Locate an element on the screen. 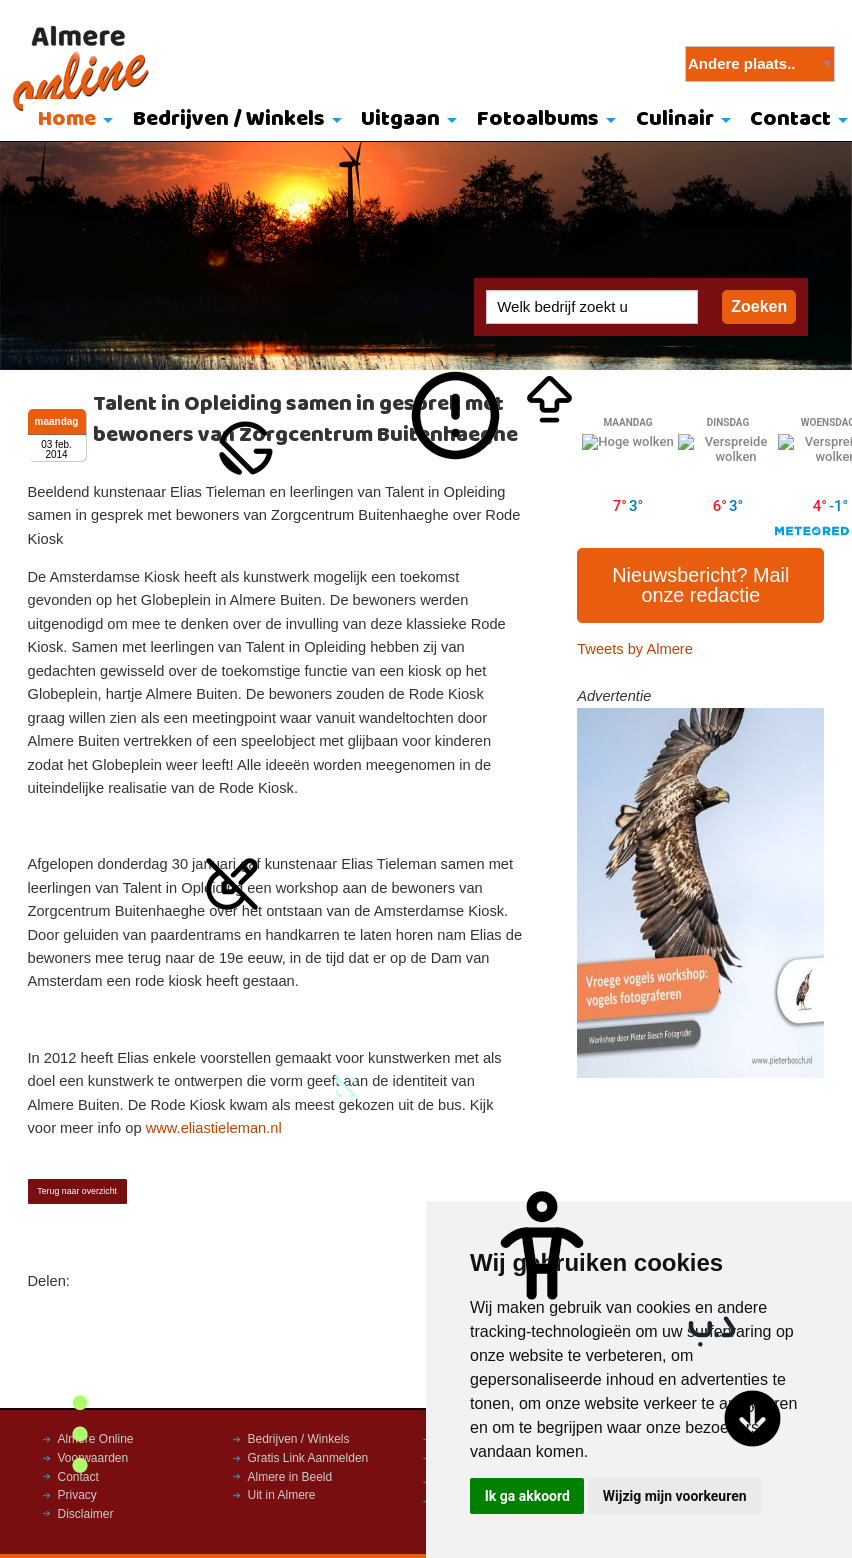 The height and width of the screenshot is (1558, 852). open more options menu is located at coordinates (80, 1434).